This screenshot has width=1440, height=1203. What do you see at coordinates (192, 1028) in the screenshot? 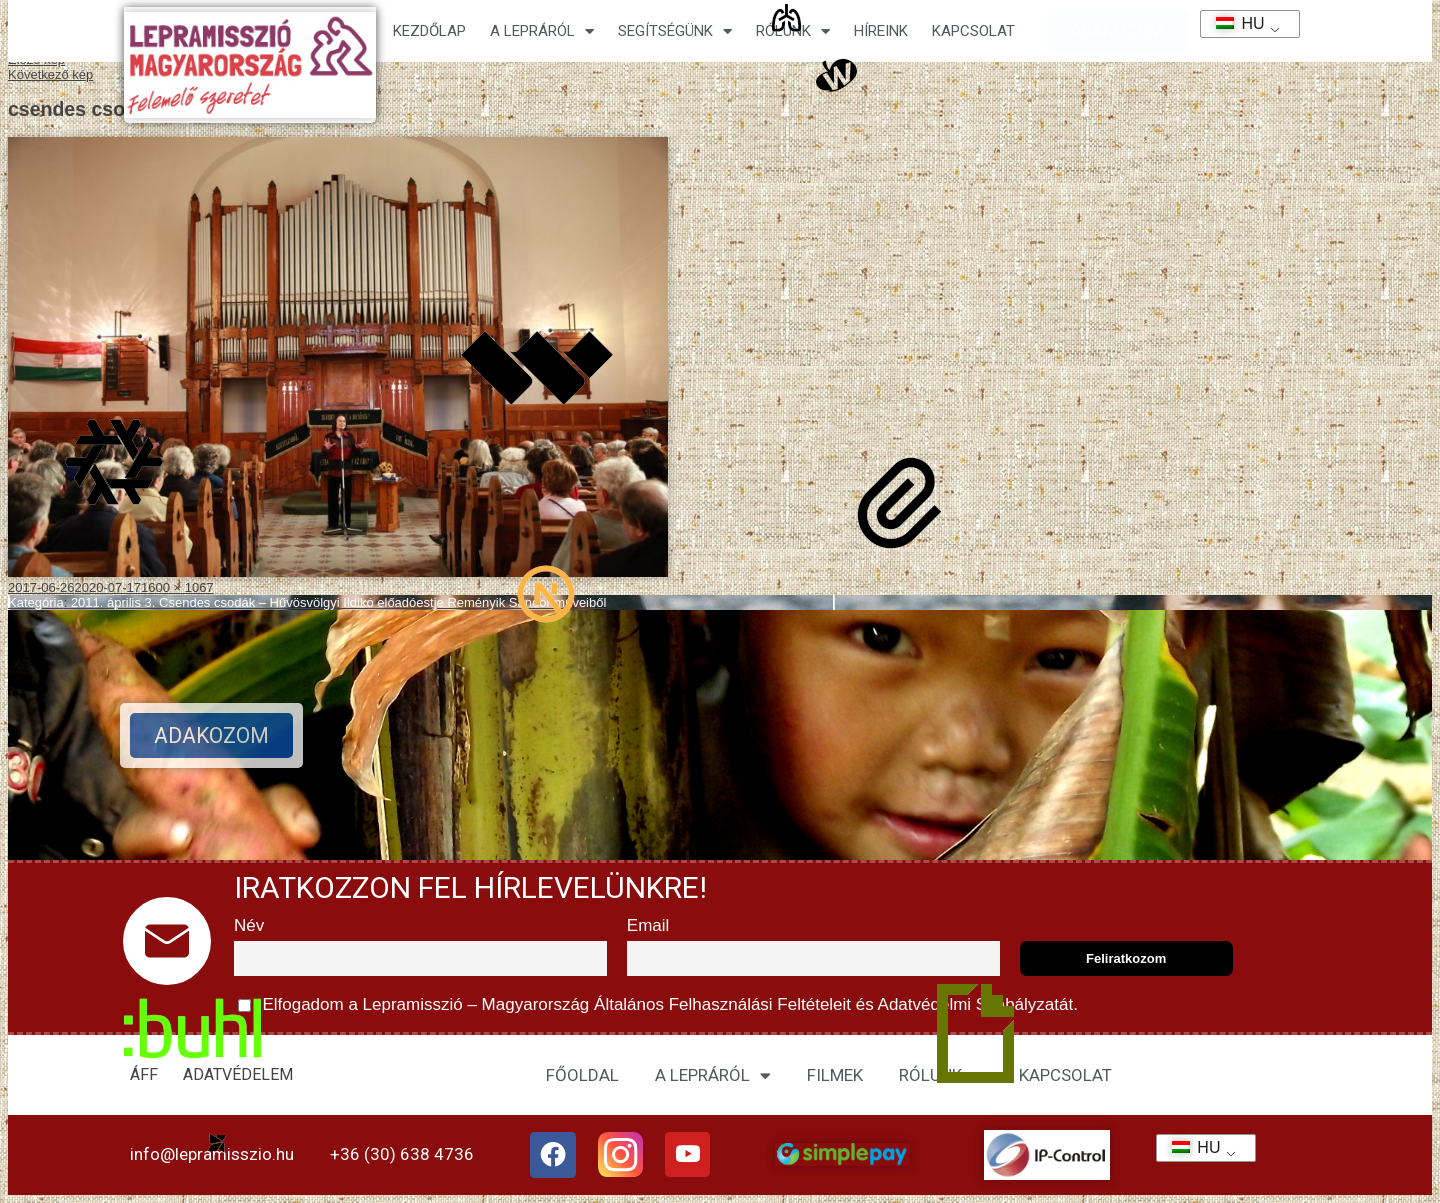
I see `buhl company logo` at bounding box center [192, 1028].